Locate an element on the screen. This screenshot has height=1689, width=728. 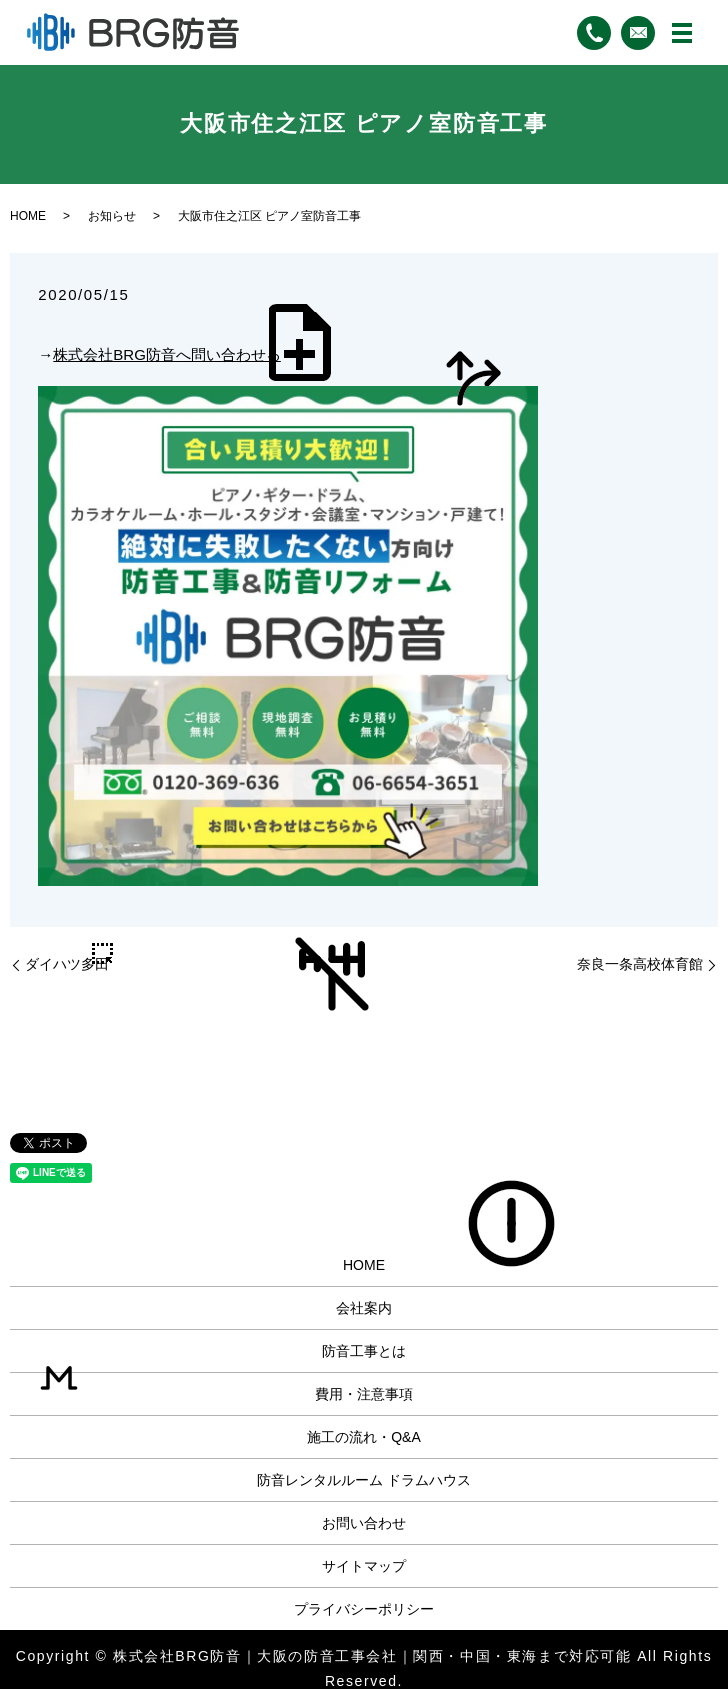
select or highlight an area is located at coordinates (102, 953).